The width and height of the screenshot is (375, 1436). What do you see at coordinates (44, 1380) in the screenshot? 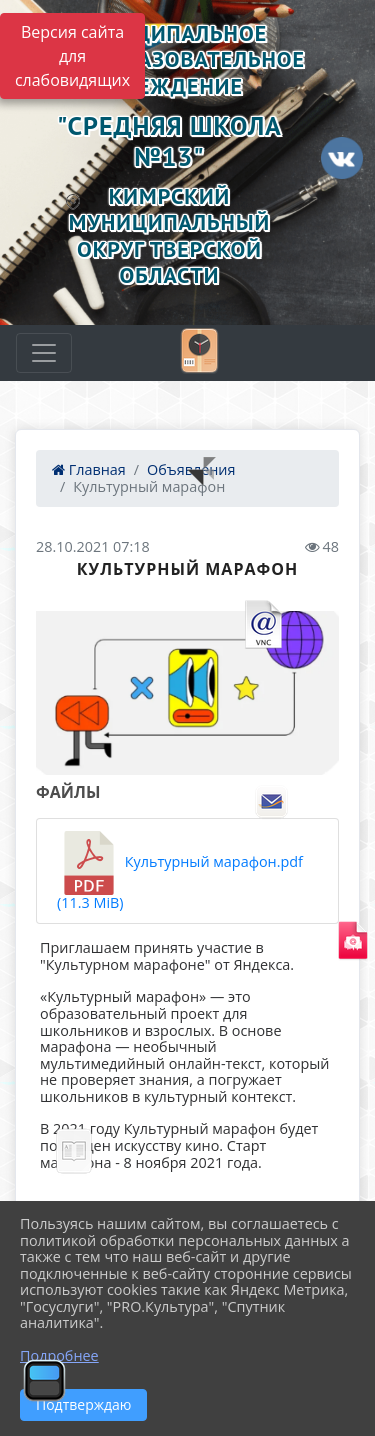
I see `open desktop activities preferences` at bounding box center [44, 1380].